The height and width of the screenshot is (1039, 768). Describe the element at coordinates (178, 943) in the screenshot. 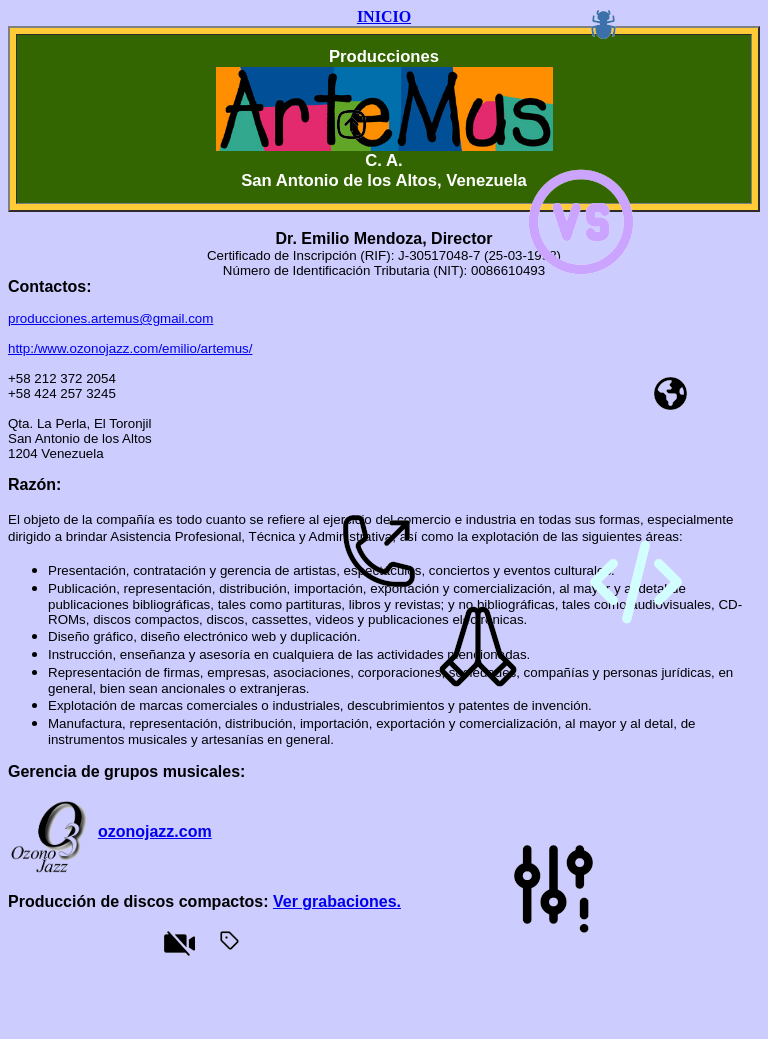

I see `camera is off or disabled` at that location.